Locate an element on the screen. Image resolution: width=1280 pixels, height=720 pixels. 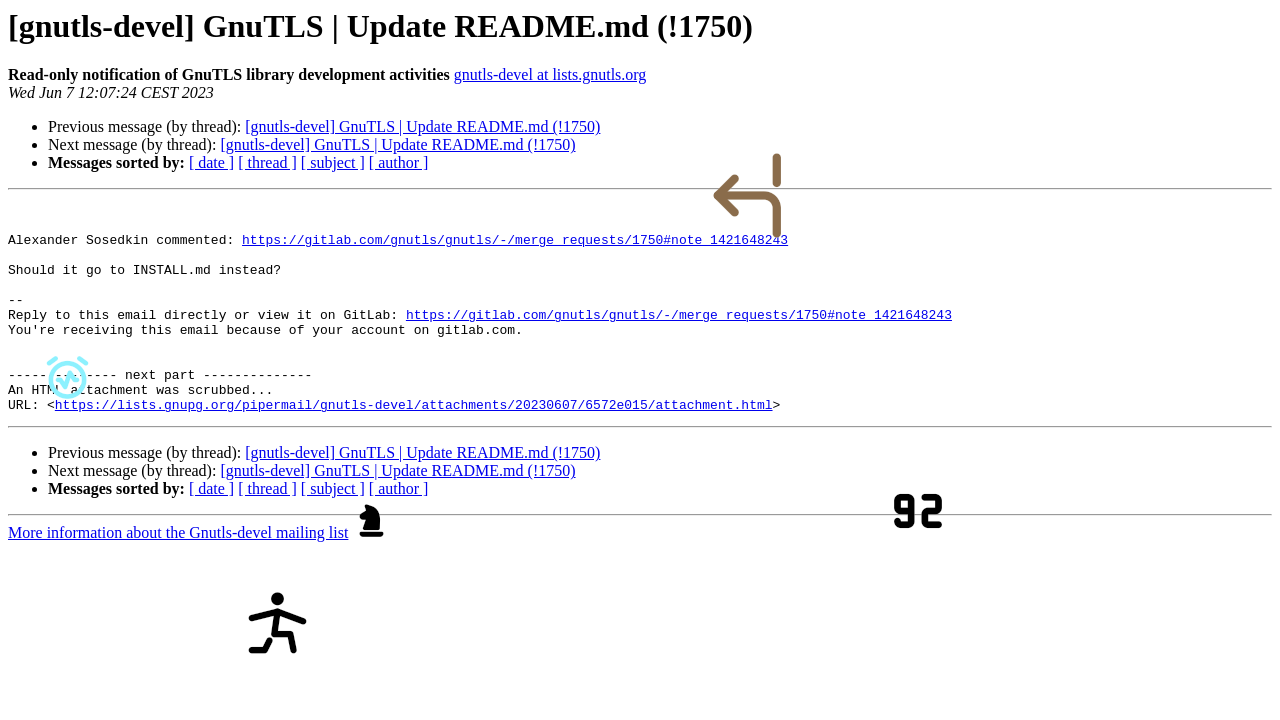
play chess or open a chess game is located at coordinates (371, 521).